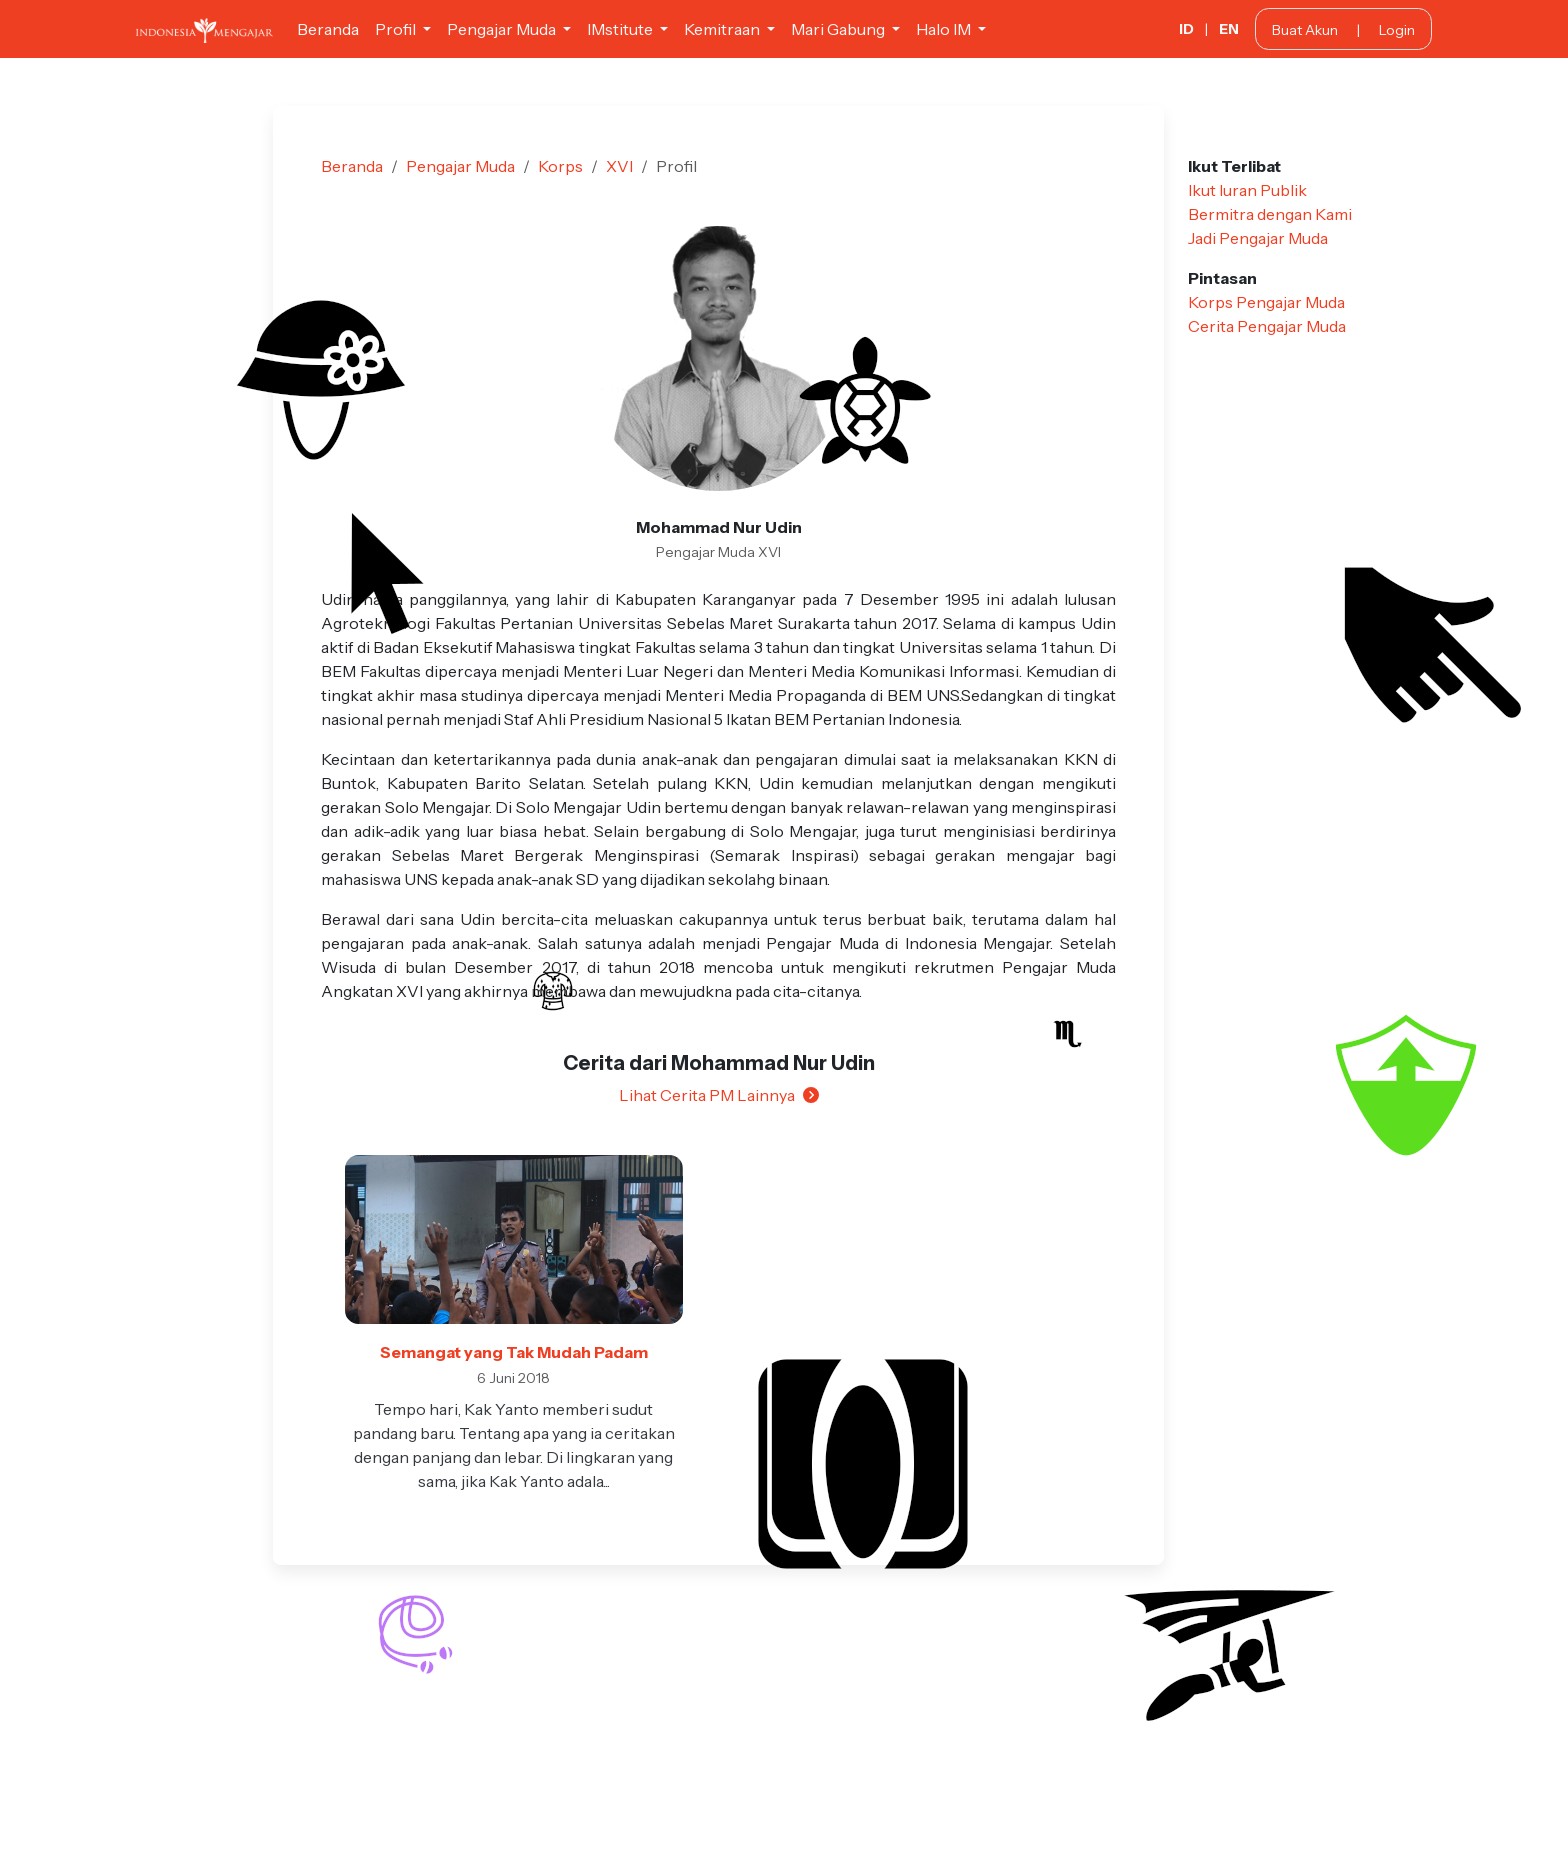 The image size is (1568, 1871). What do you see at coordinates (1406, 1085) in the screenshot?
I see `upgrade your armor or defensive stats` at bounding box center [1406, 1085].